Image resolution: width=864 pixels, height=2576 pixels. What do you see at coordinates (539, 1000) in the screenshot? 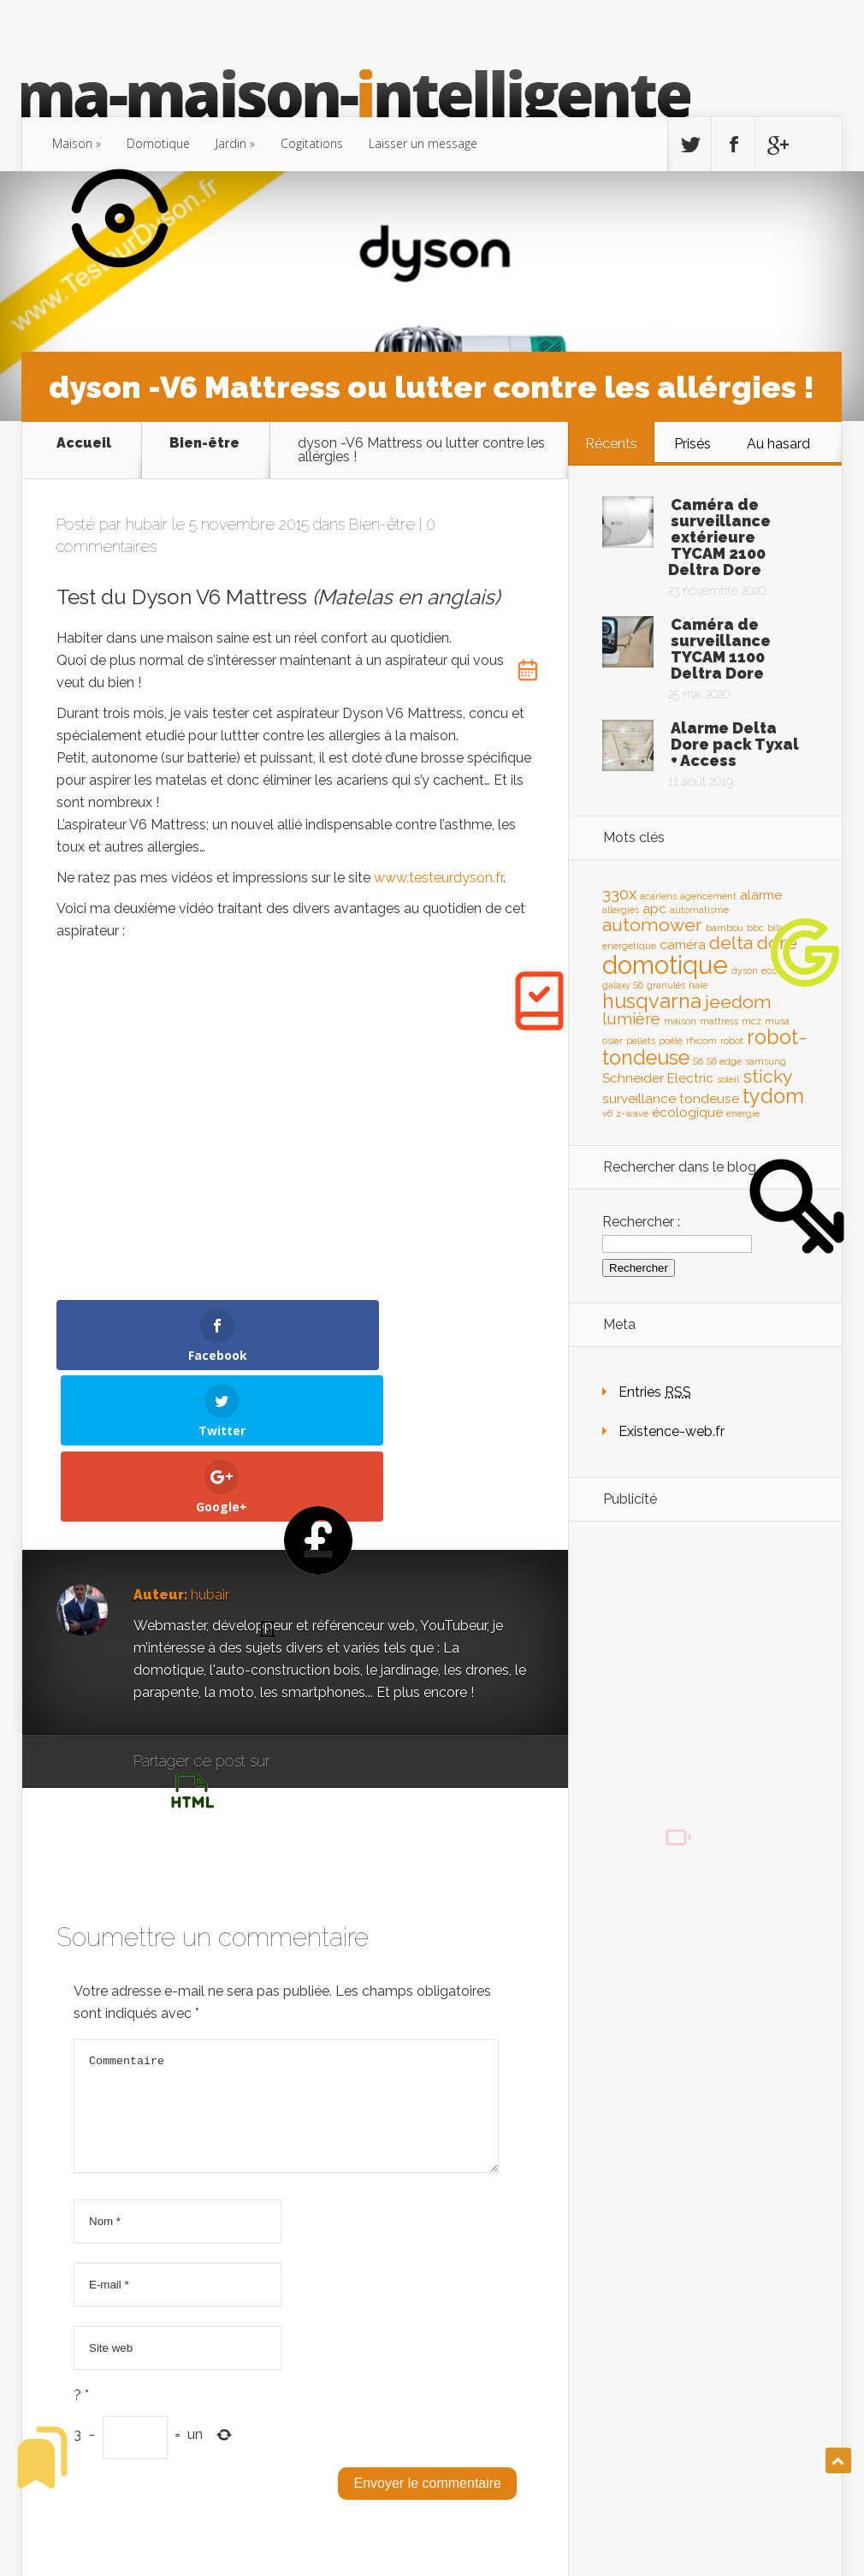
I see `mark a book as read or completed` at bounding box center [539, 1000].